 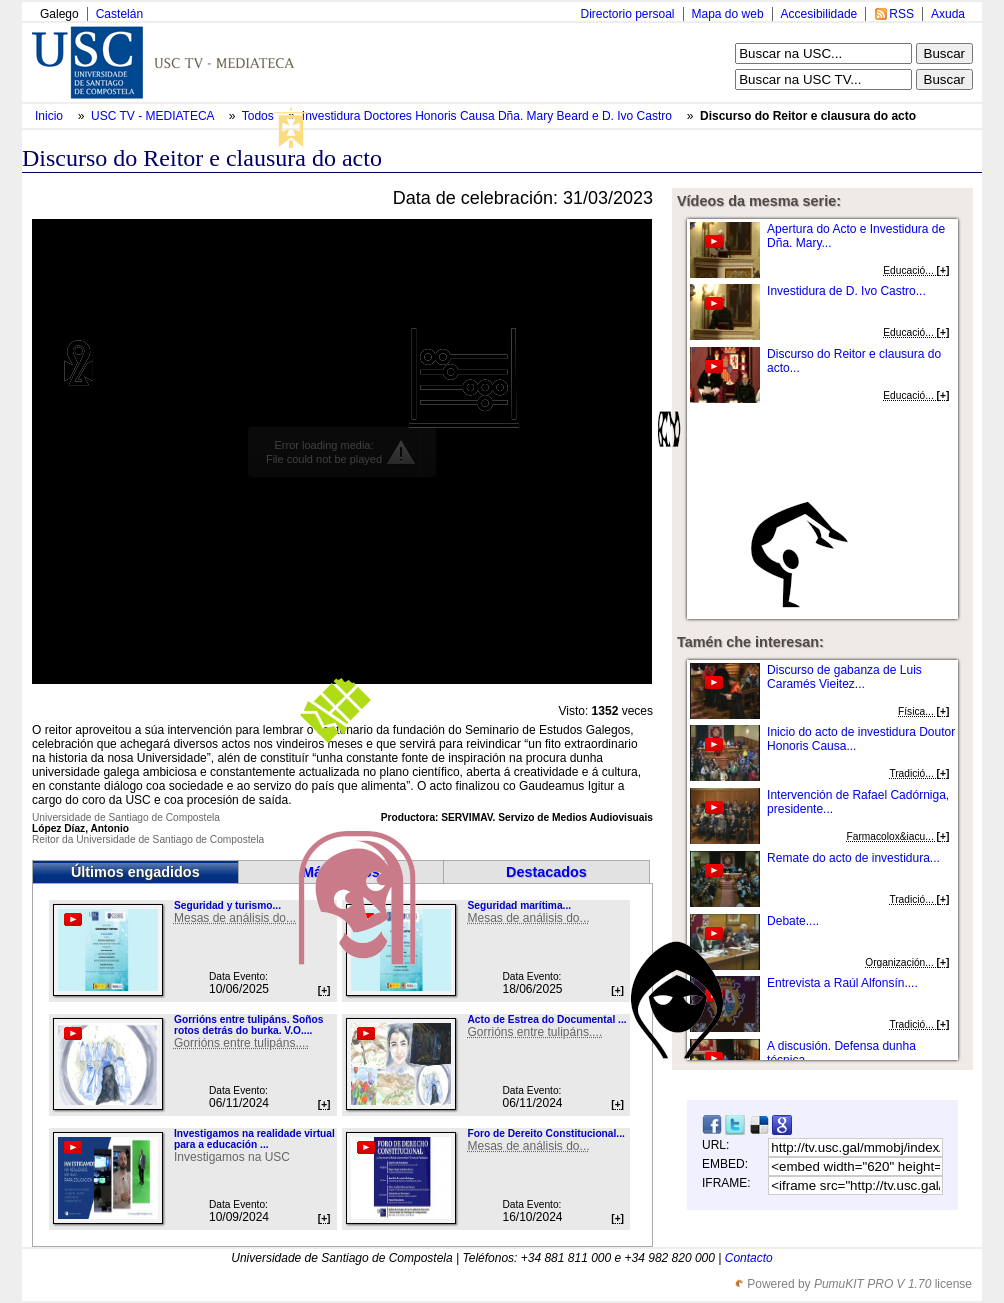 What do you see at coordinates (291, 127) in the screenshot?
I see `view guild or clan banner` at bounding box center [291, 127].